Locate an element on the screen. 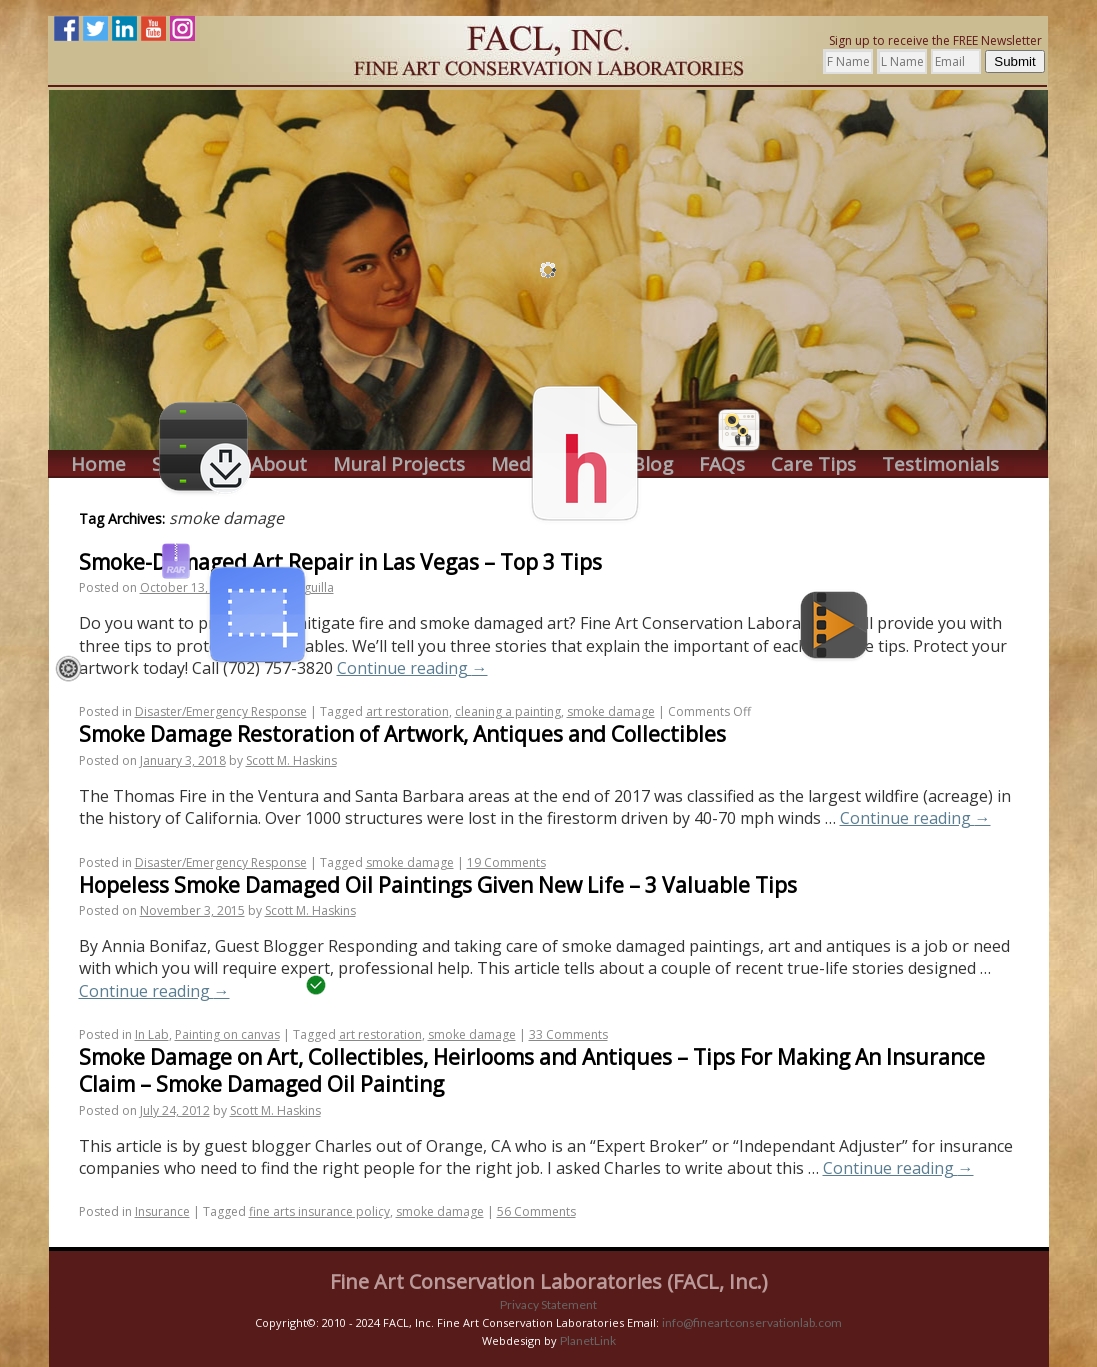 The height and width of the screenshot is (1367, 1097). open blackmagic raw player app is located at coordinates (834, 625).